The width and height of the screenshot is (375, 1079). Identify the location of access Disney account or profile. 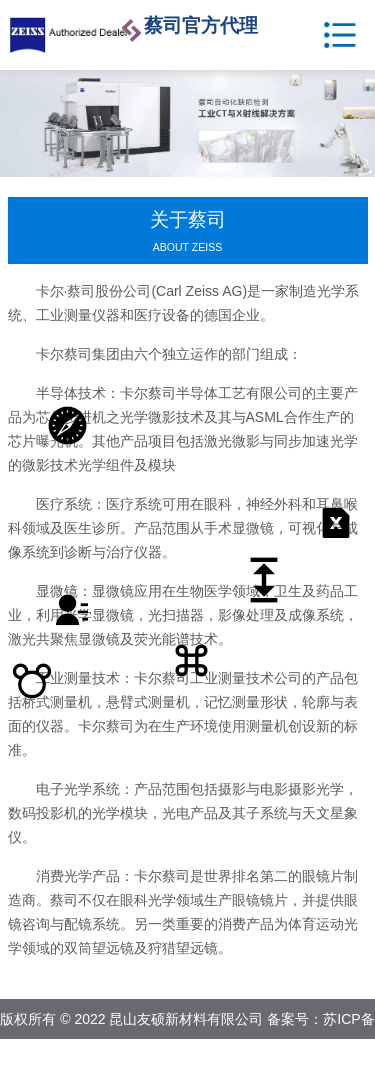
(32, 681).